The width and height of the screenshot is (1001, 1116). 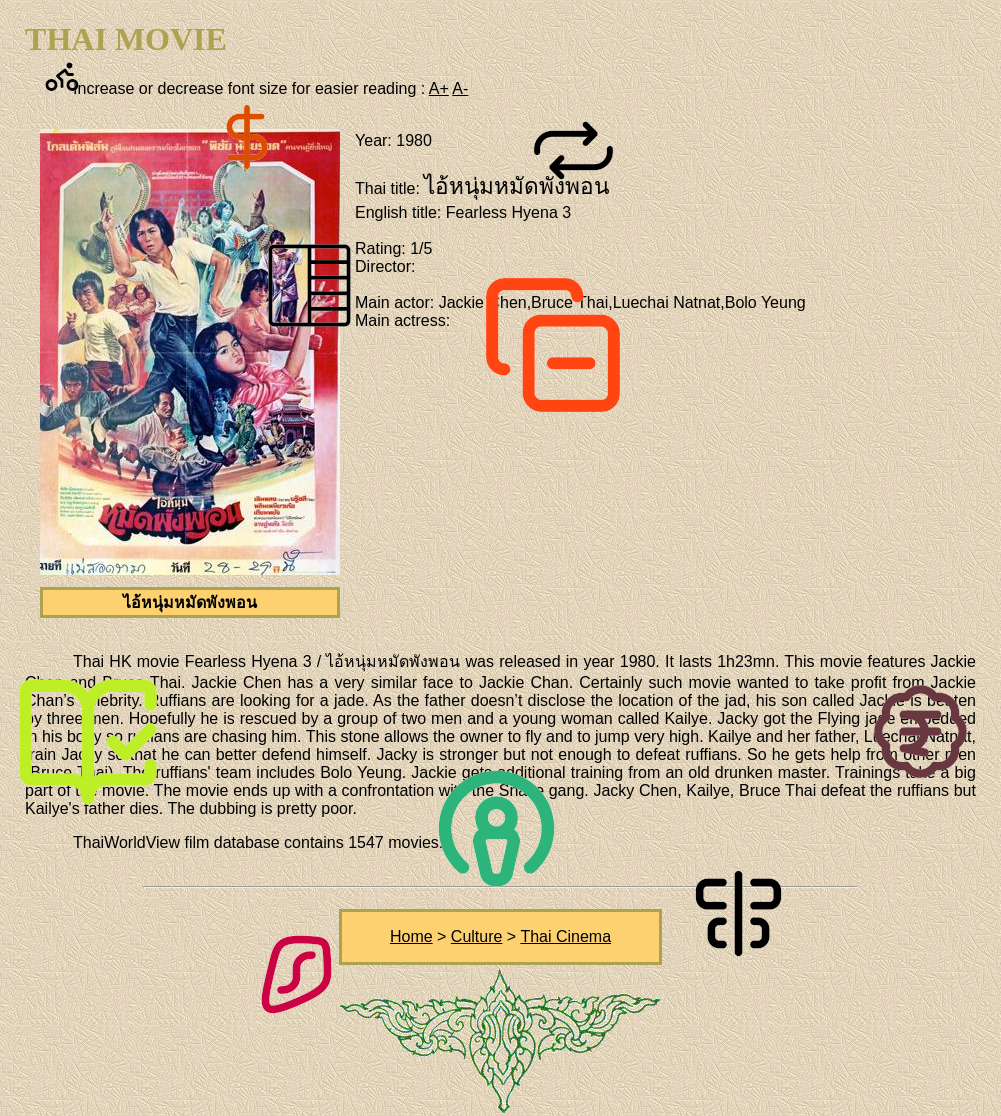 What do you see at coordinates (553, 345) in the screenshot?
I see `remove item from clipboard` at bounding box center [553, 345].